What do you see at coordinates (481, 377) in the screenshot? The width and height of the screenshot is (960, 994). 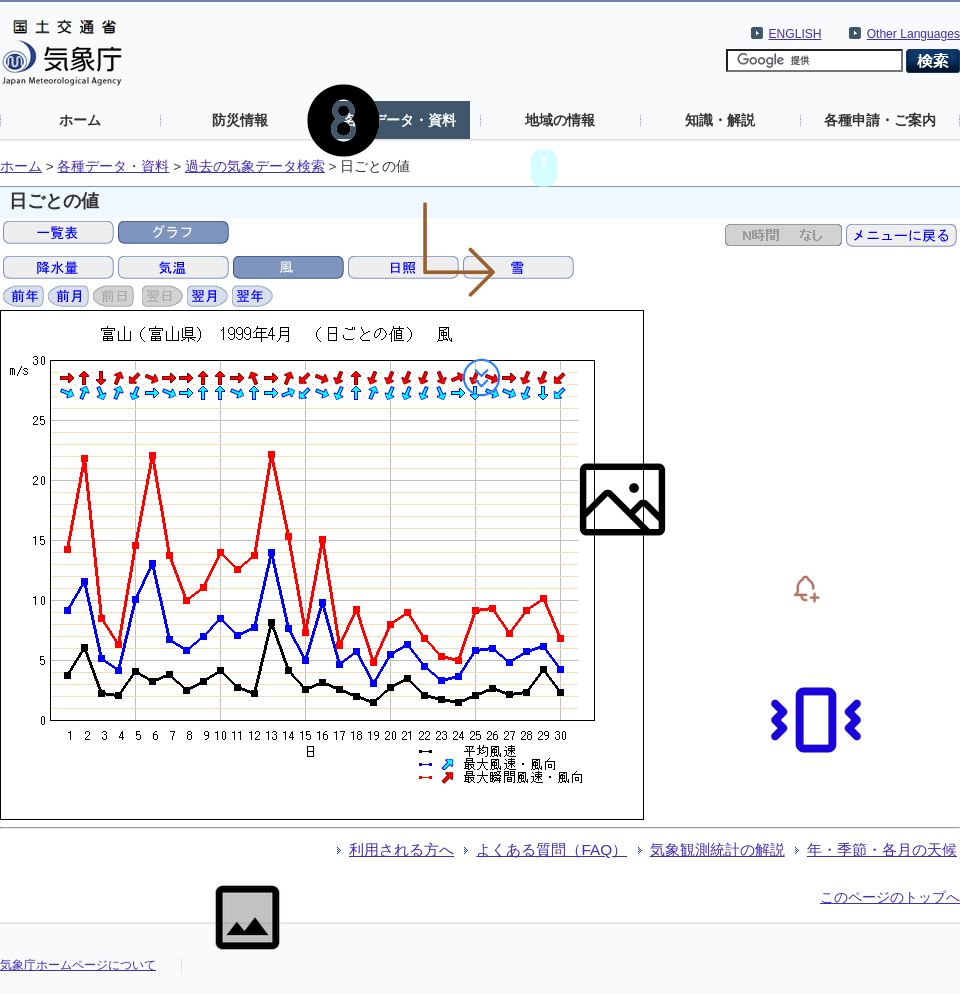 I see `expand to show more content below` at bounding box center [481, 377].